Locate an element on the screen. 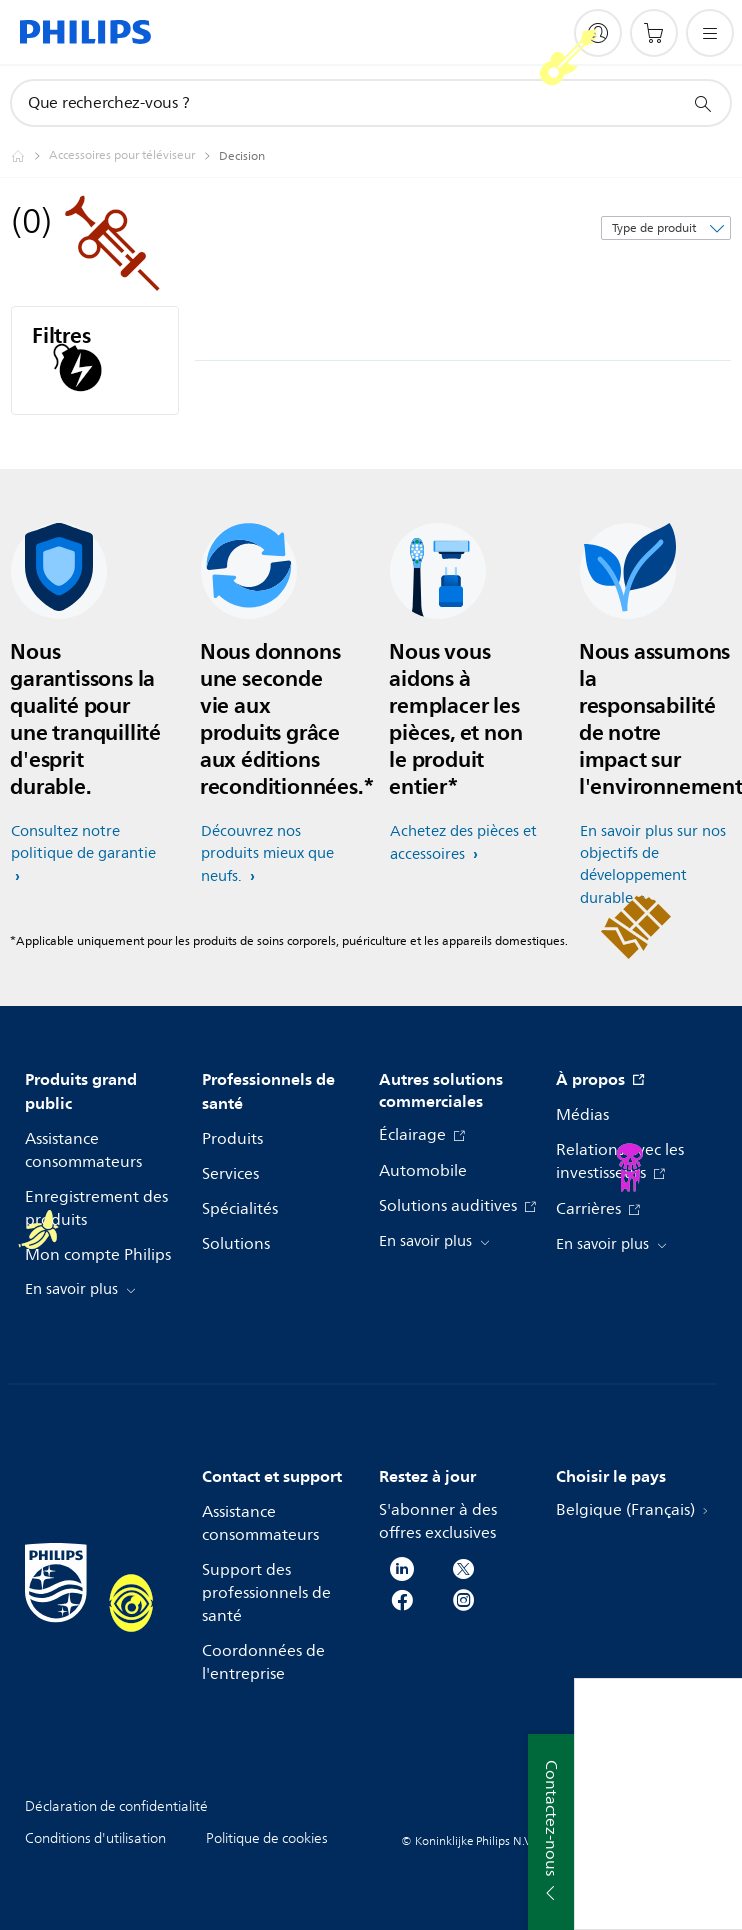  select cyclops character or creature type is located at coordinates (131, 1603).